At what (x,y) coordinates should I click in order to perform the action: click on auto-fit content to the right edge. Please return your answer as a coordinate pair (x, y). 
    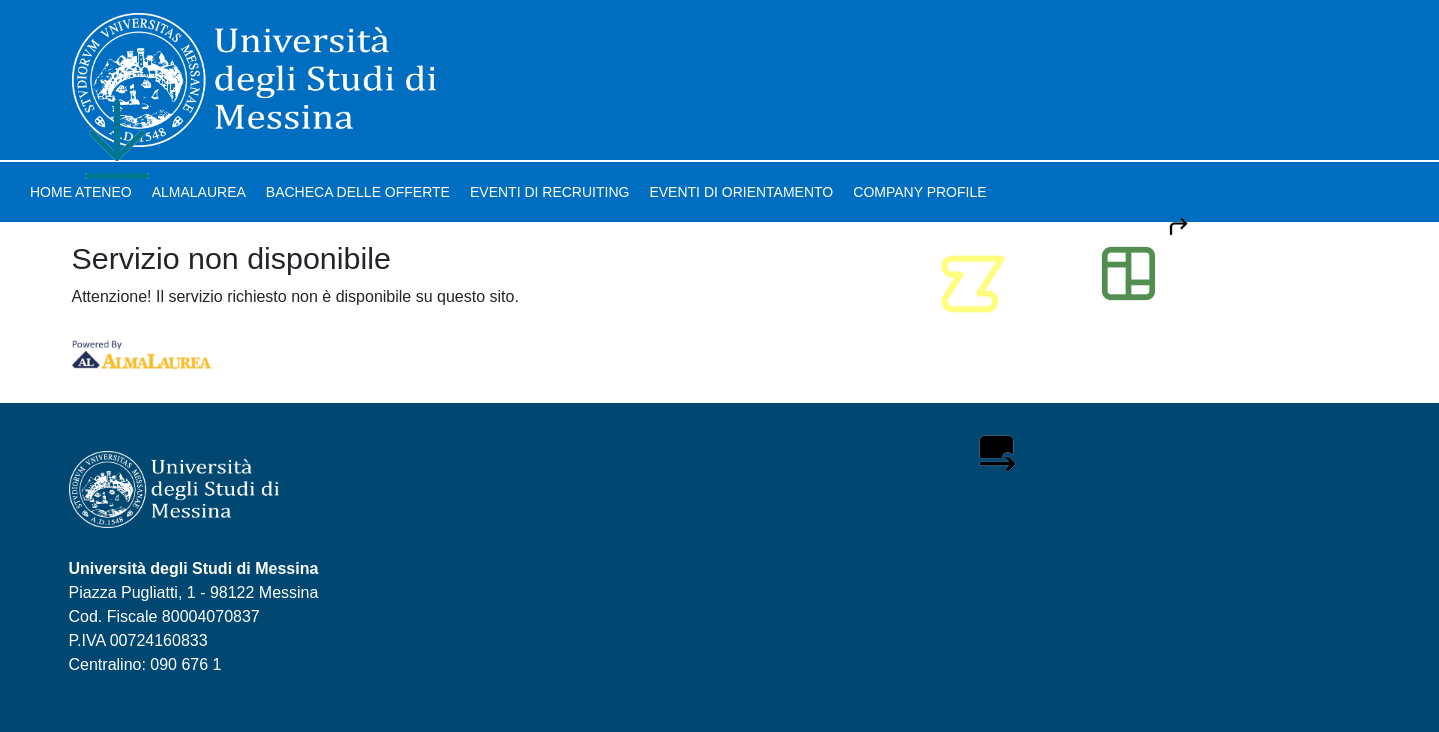
    Looking at the image, I should click on (996, 452).